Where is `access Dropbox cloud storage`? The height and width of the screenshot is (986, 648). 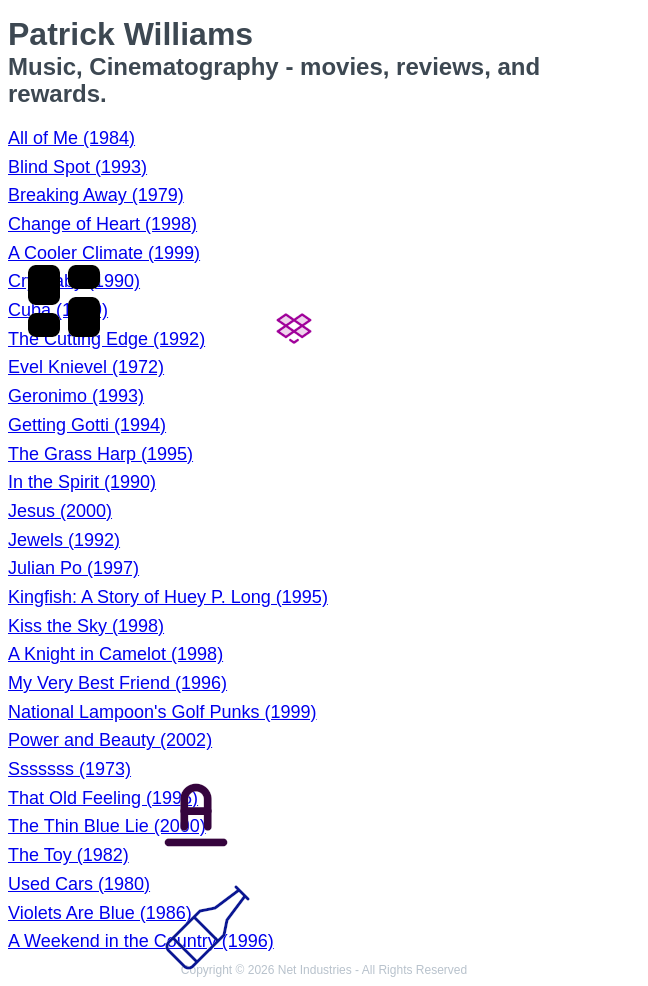
access Dropbox cloud storage is located at coordinates (294, 327).